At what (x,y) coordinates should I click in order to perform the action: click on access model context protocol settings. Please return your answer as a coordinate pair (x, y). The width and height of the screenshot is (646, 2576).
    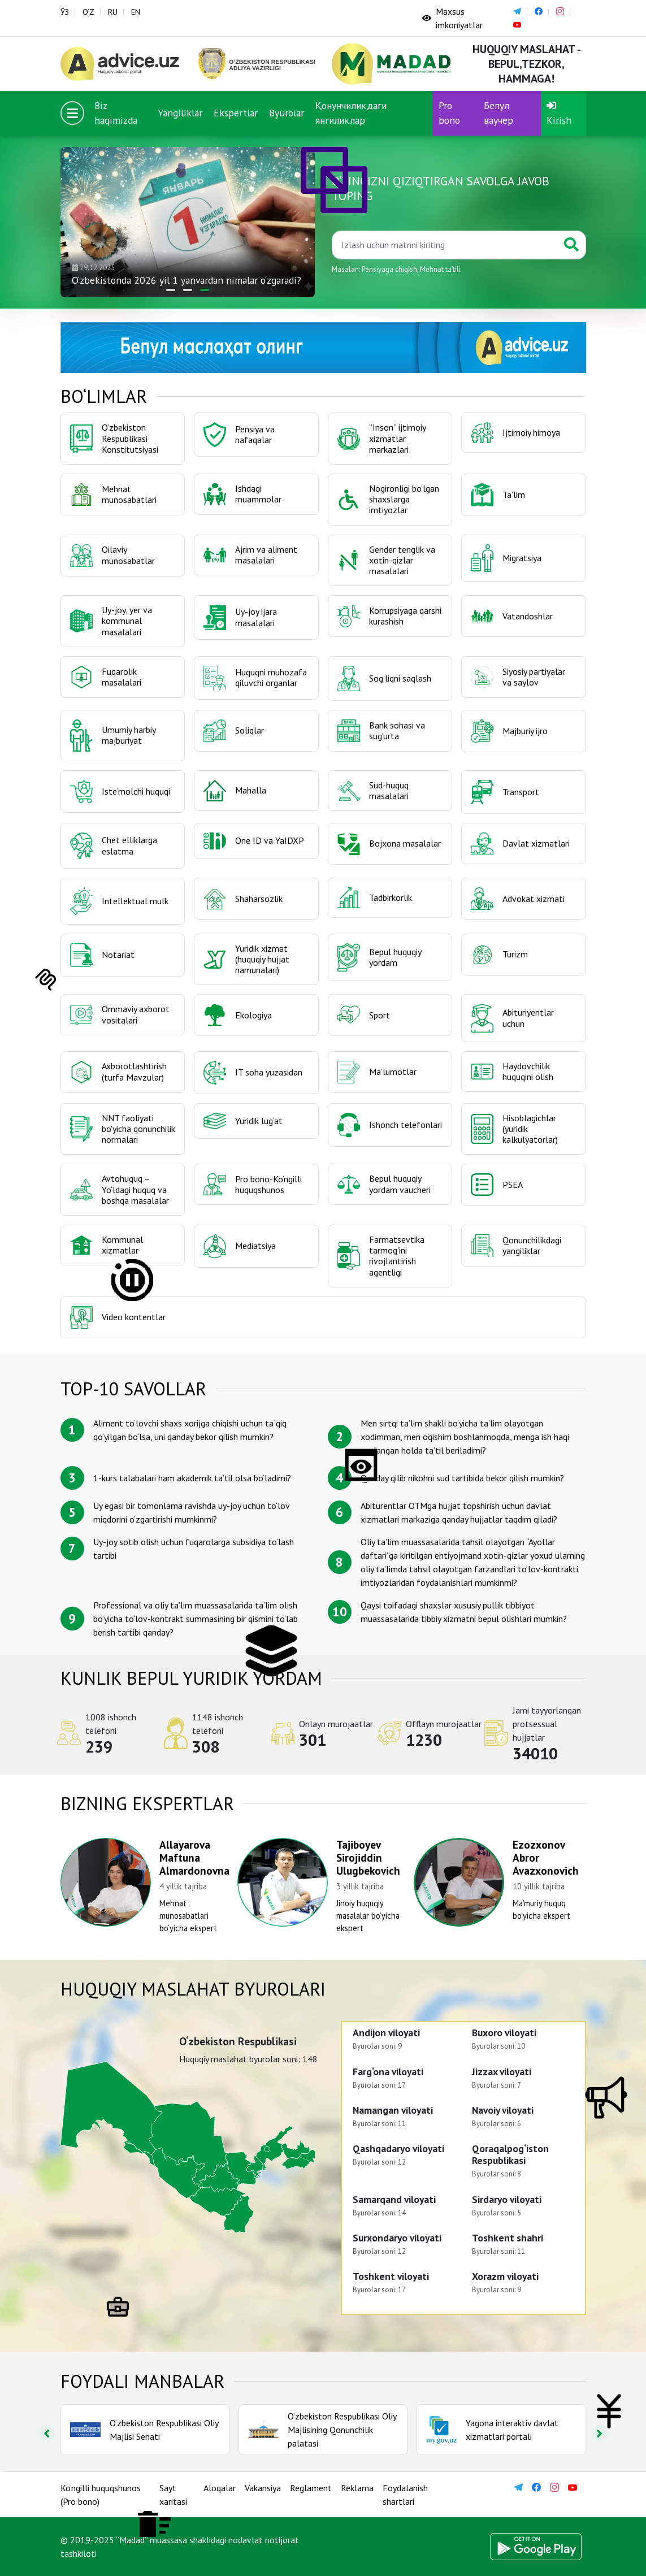
    Looking at the image, I should click on (45, 979).